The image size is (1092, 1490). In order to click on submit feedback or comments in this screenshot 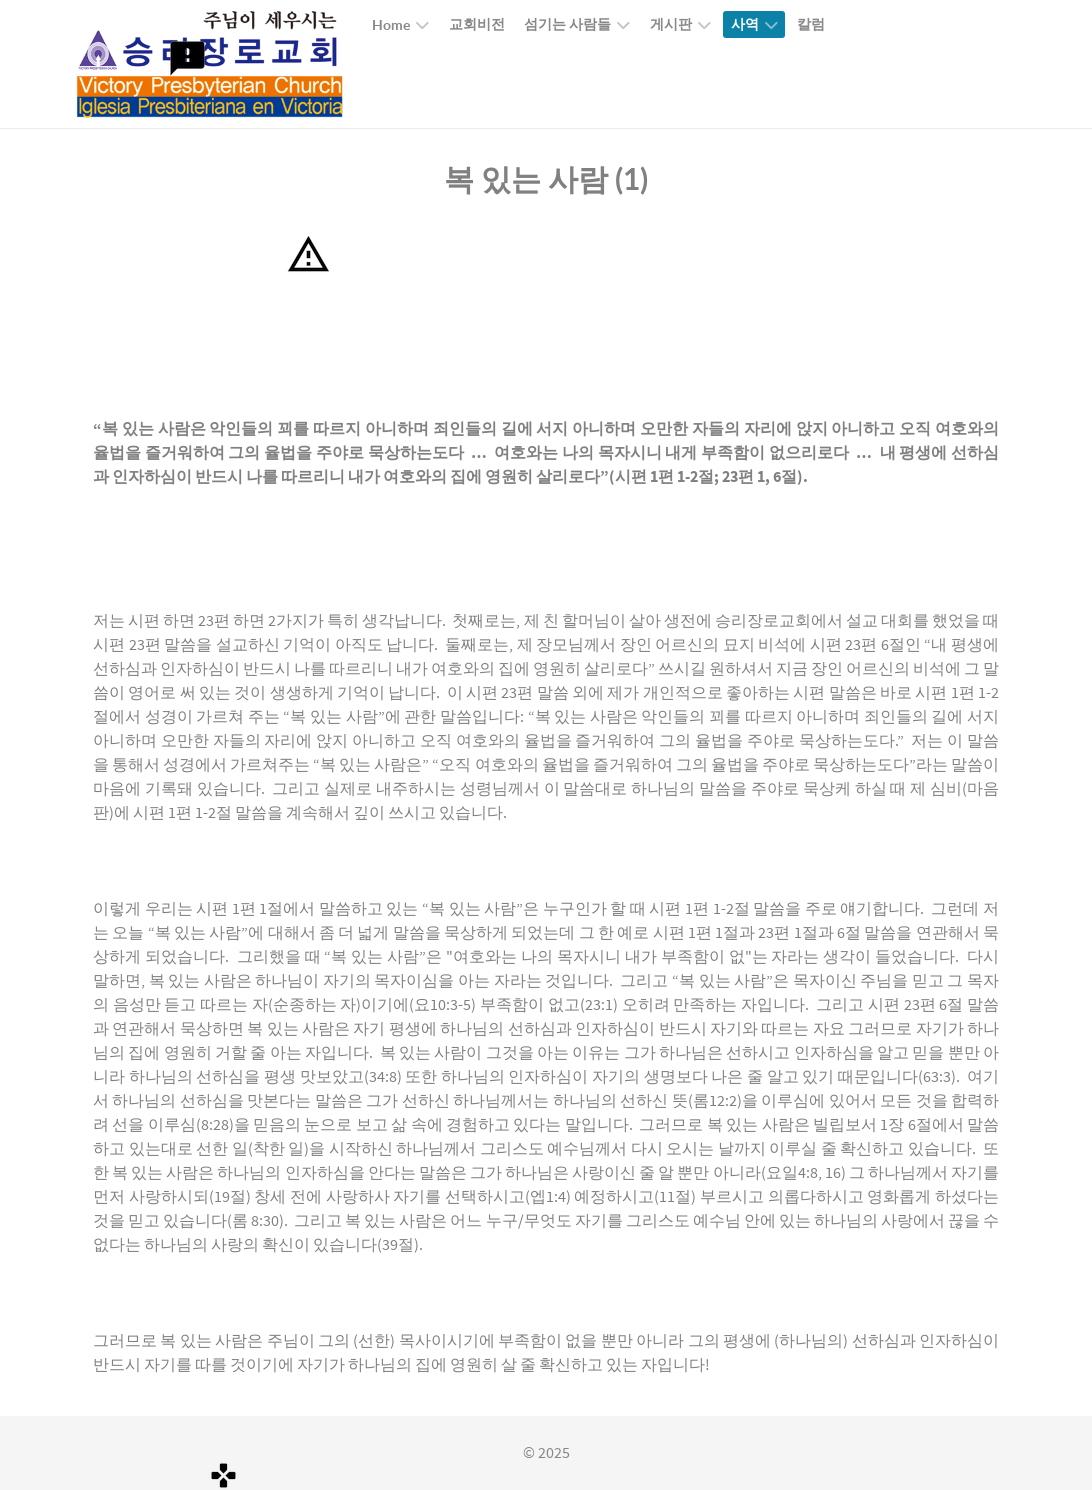, I will do `click(187, 58)`.